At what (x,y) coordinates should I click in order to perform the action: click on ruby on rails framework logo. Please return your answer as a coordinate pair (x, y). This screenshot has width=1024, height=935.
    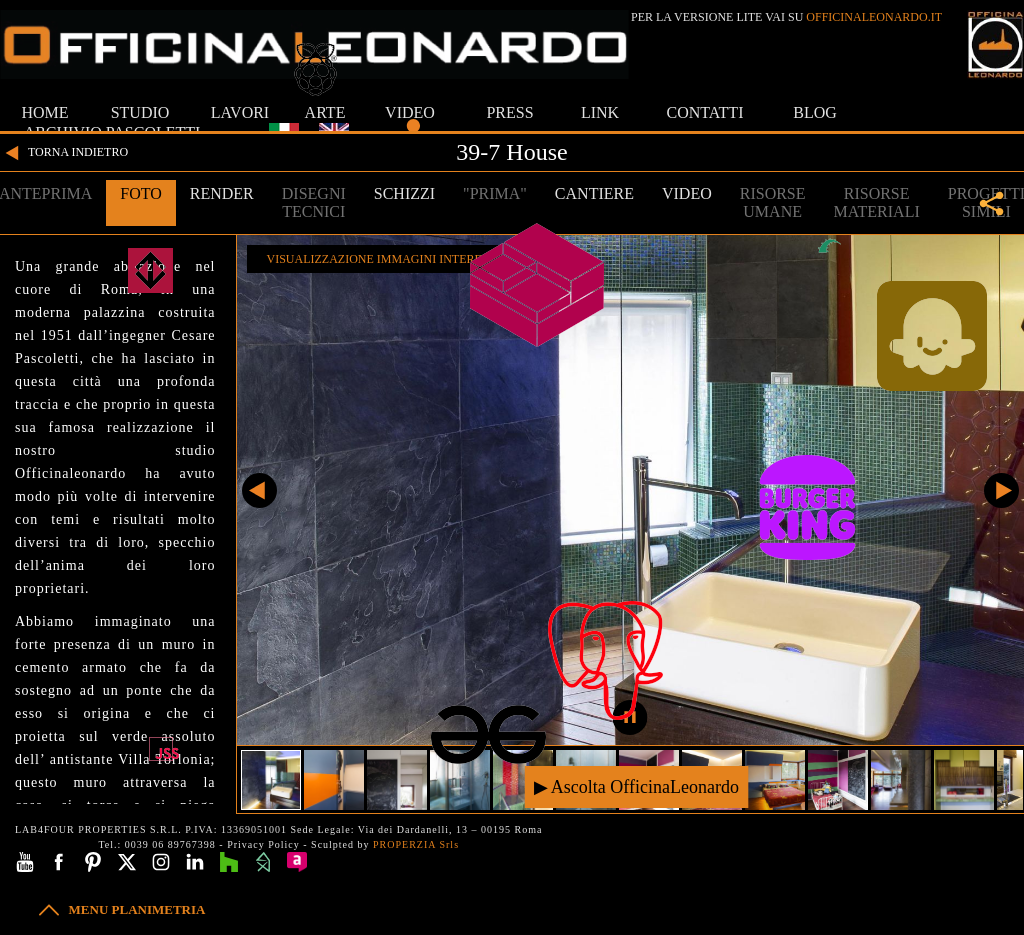
    Looking at the image, I should click on (829, 245).